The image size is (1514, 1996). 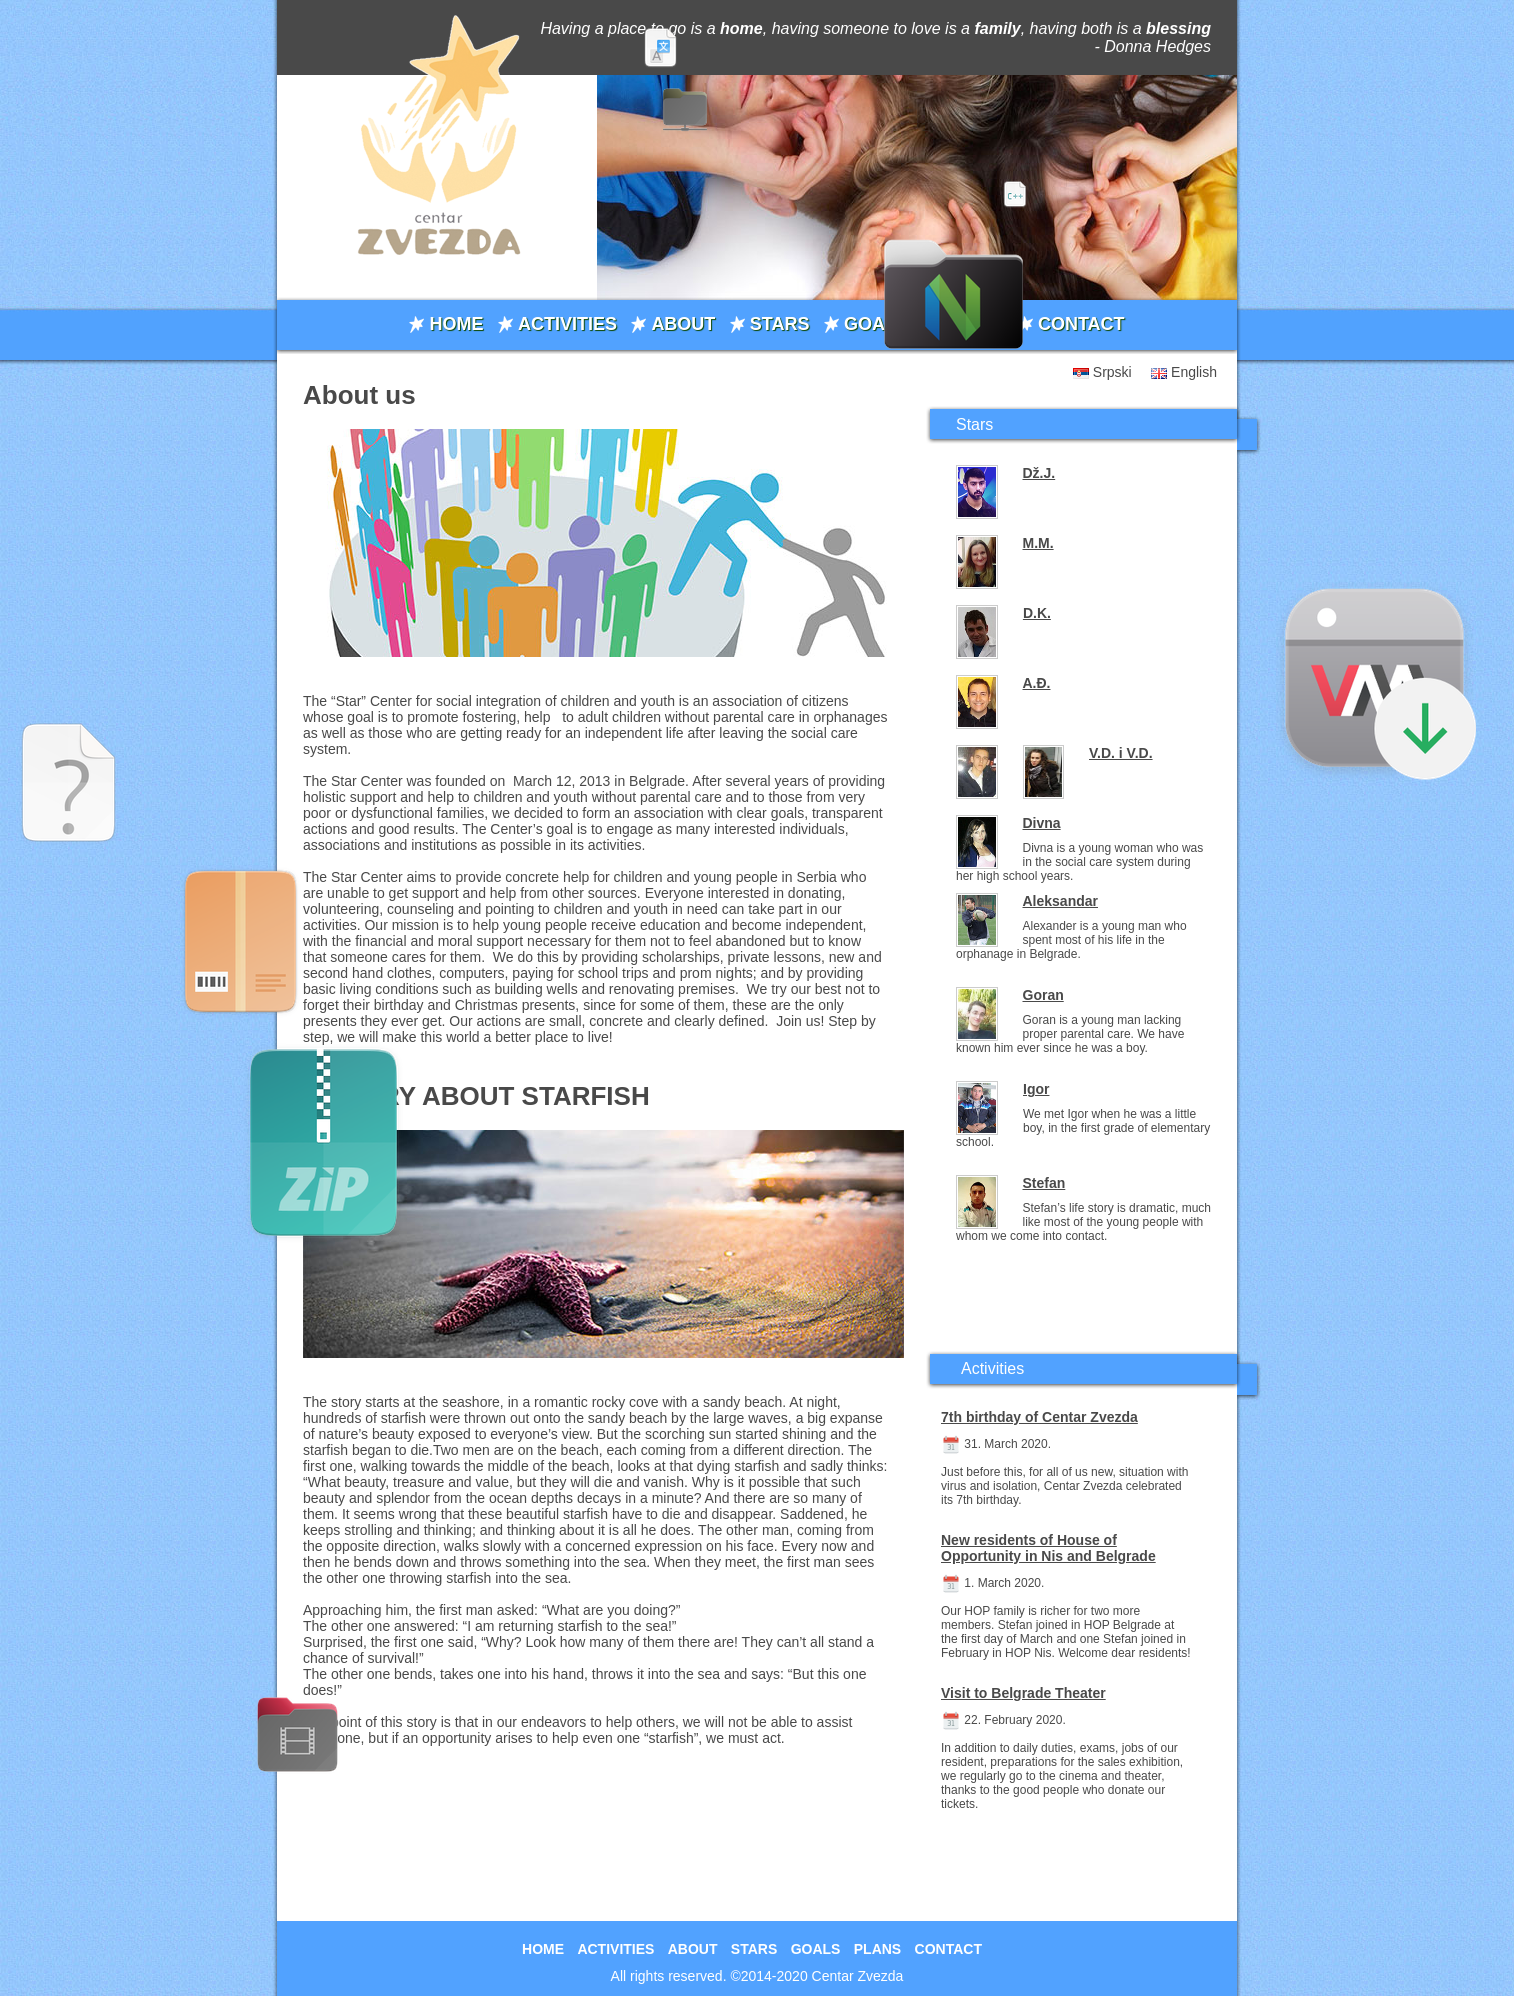 I want to click on a gettext translation file for software localization, so click(x=660, y=47).